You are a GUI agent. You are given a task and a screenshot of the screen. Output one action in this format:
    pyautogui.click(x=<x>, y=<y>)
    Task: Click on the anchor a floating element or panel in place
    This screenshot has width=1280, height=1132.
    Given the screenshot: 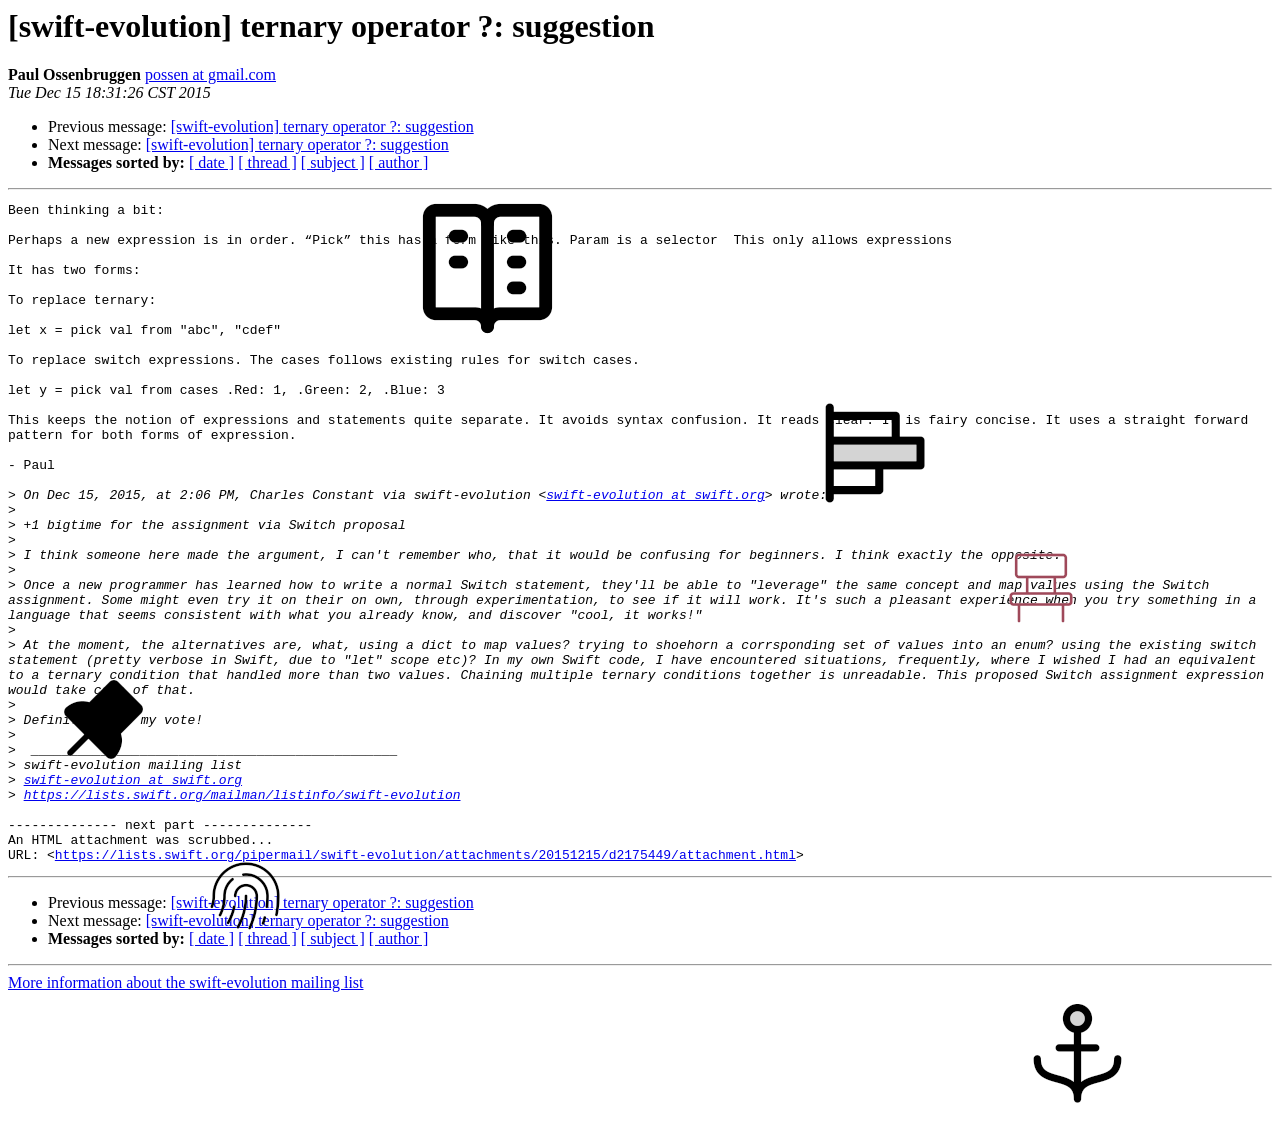 What is the action you would take?
    pyautogui.click(x=1077, y=1051)
    